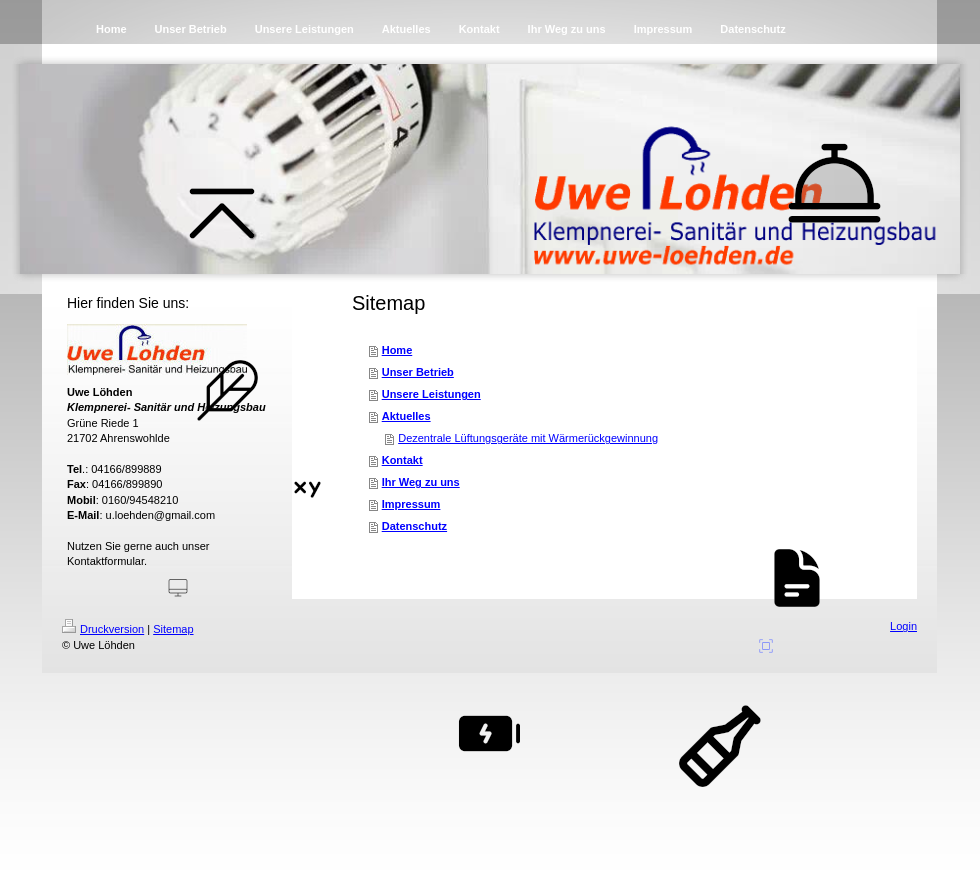  What do you see at coordinates (488, 733) in the screenshot?
I see `indicates device is currently charging` at bounding box center [488, 733].